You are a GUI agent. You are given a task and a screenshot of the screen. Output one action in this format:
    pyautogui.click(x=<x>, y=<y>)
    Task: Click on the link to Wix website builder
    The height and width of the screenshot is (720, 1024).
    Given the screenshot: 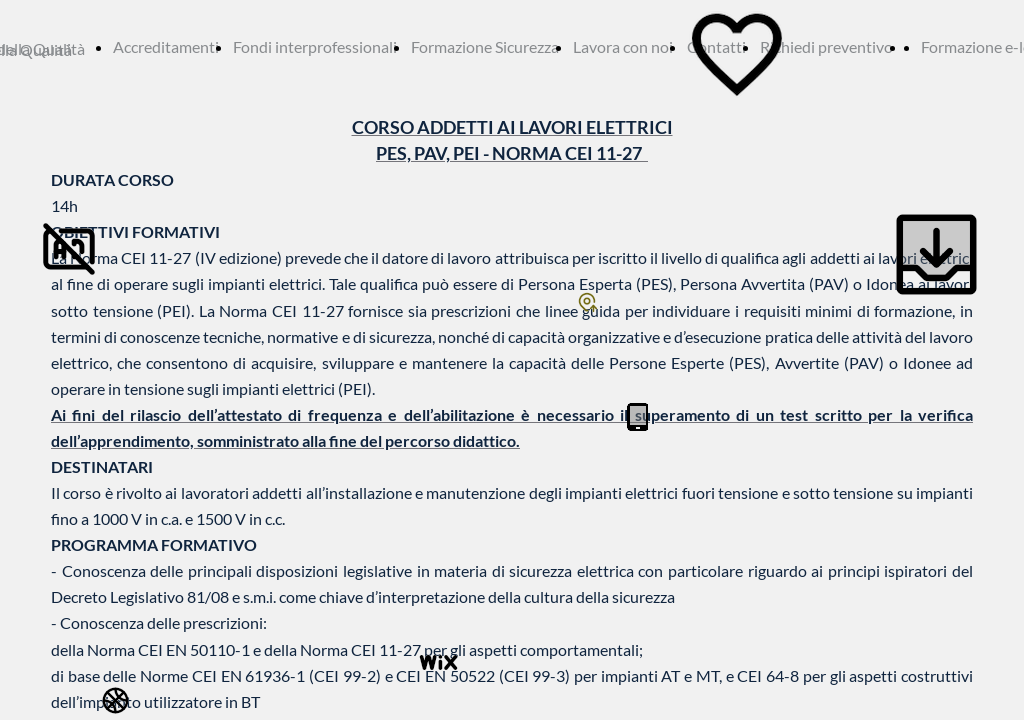 What is the action you would take?
    pyautogui.click(x=438, y=662)
    